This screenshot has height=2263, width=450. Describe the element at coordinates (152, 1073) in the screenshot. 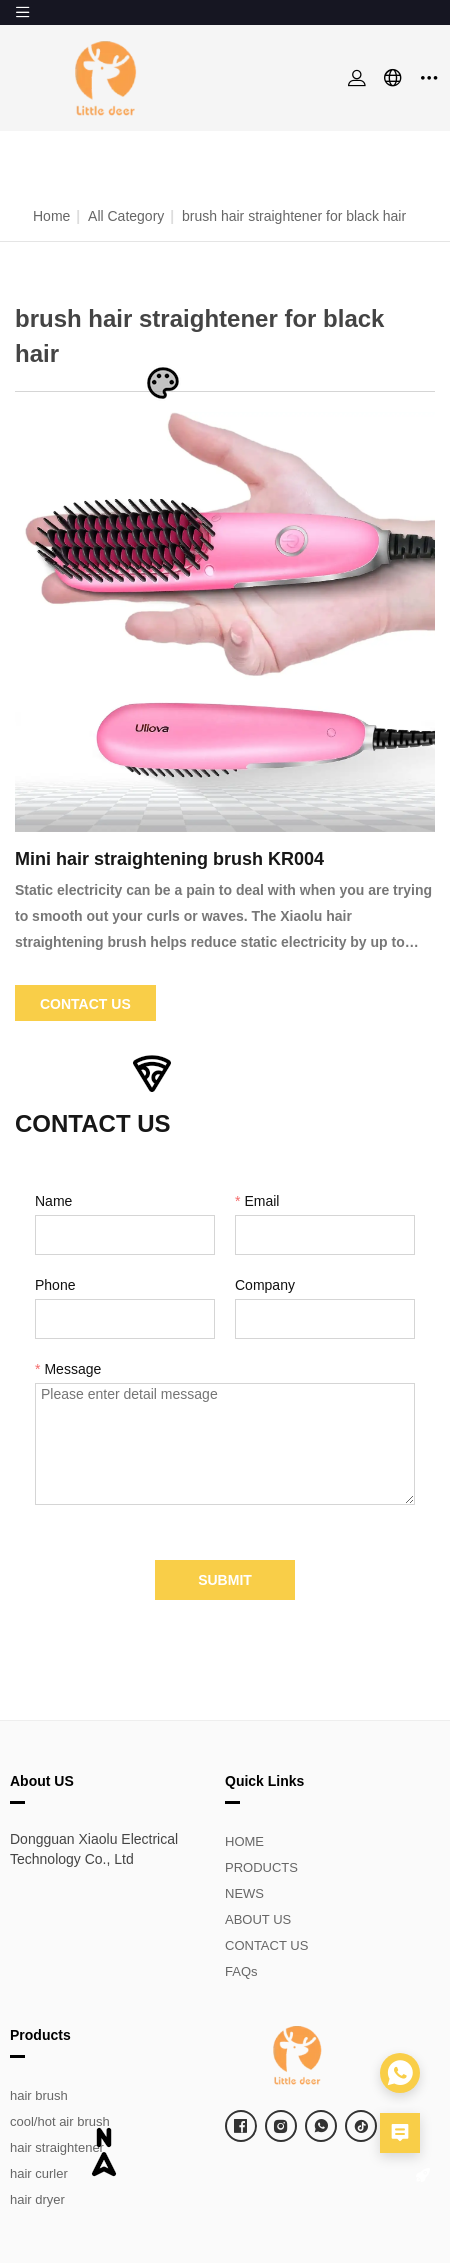

I see `browse food or pizza delivery options` at that location.